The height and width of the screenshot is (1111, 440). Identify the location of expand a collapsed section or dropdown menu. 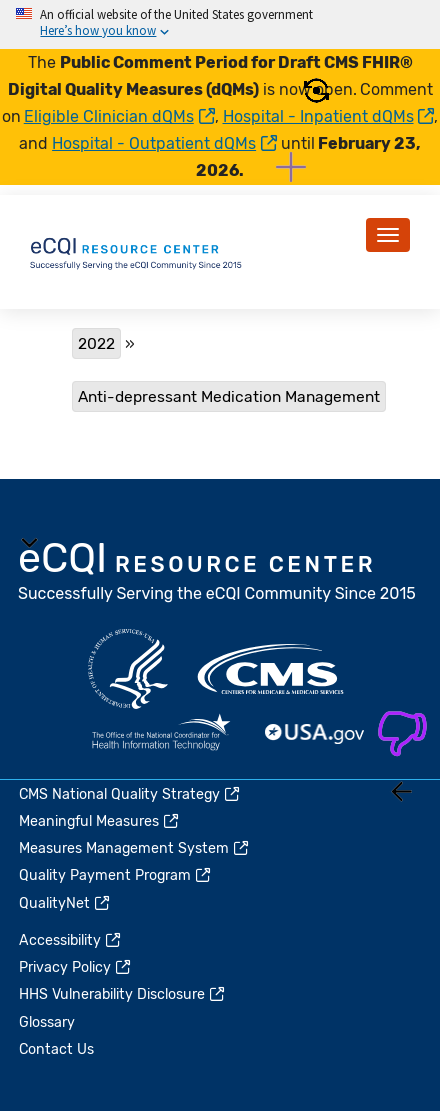
(29, 542).